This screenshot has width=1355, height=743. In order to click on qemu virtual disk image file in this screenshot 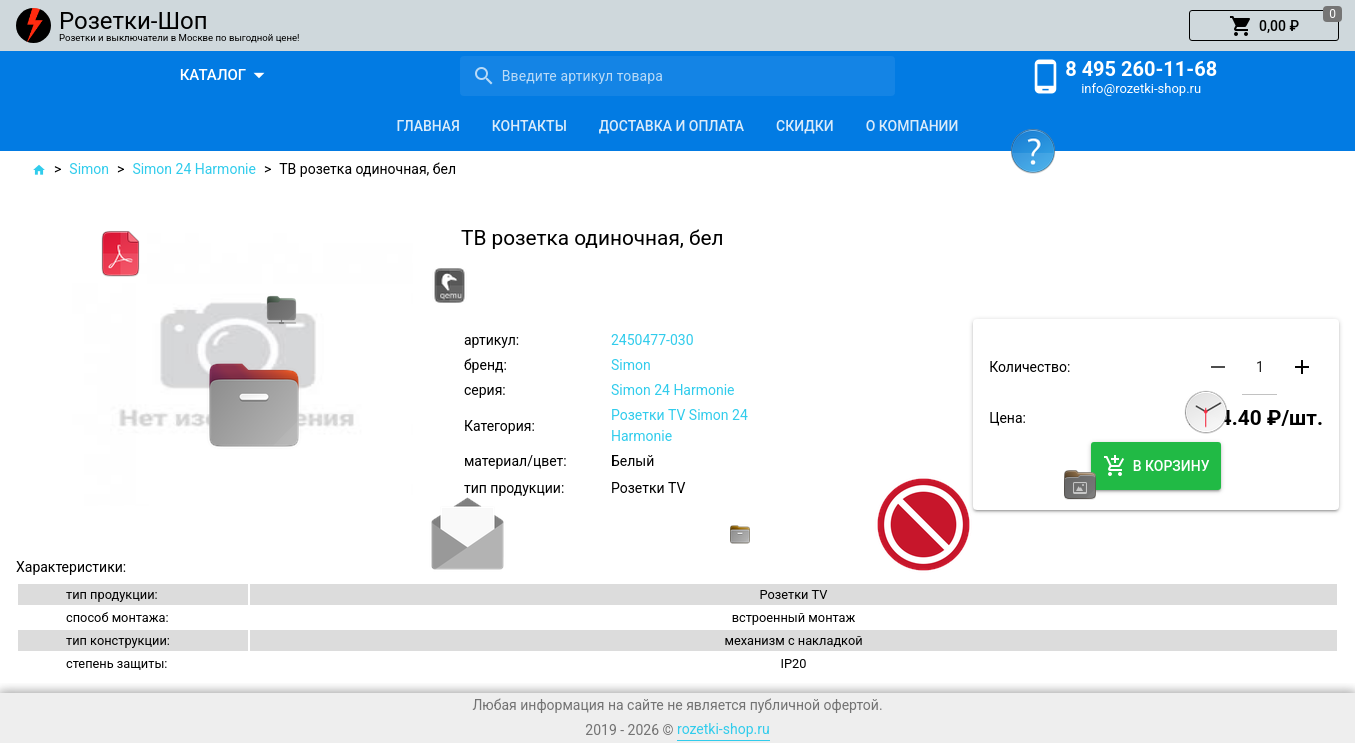, I will do `click(449, 285)`.